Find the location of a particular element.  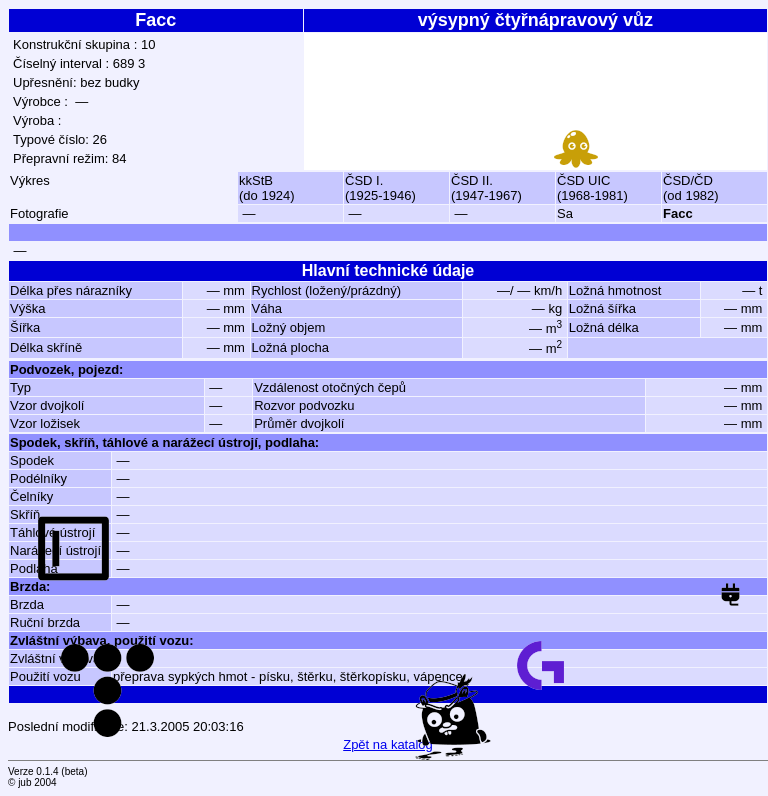

telefonica brand logo is located at coordinates (107, 690).